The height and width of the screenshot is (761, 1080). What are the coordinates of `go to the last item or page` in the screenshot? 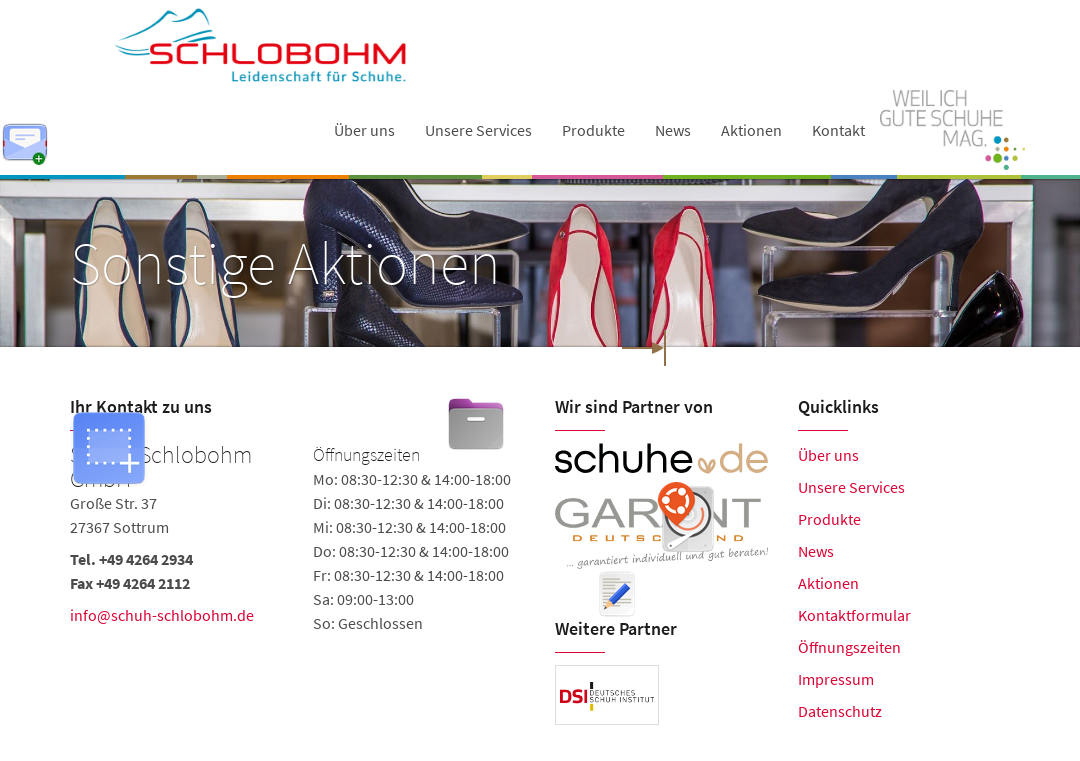 It's located at (644, 348).